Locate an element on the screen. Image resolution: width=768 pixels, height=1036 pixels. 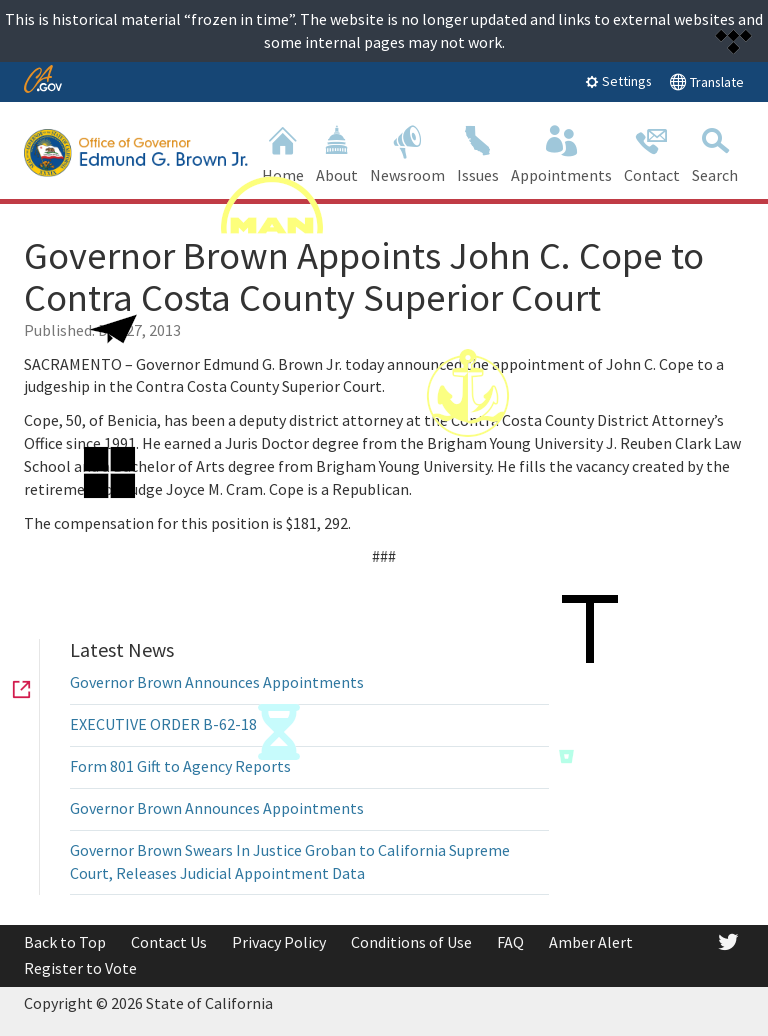
oxc javascript toolchain logo is located at coordinates (468, 393).